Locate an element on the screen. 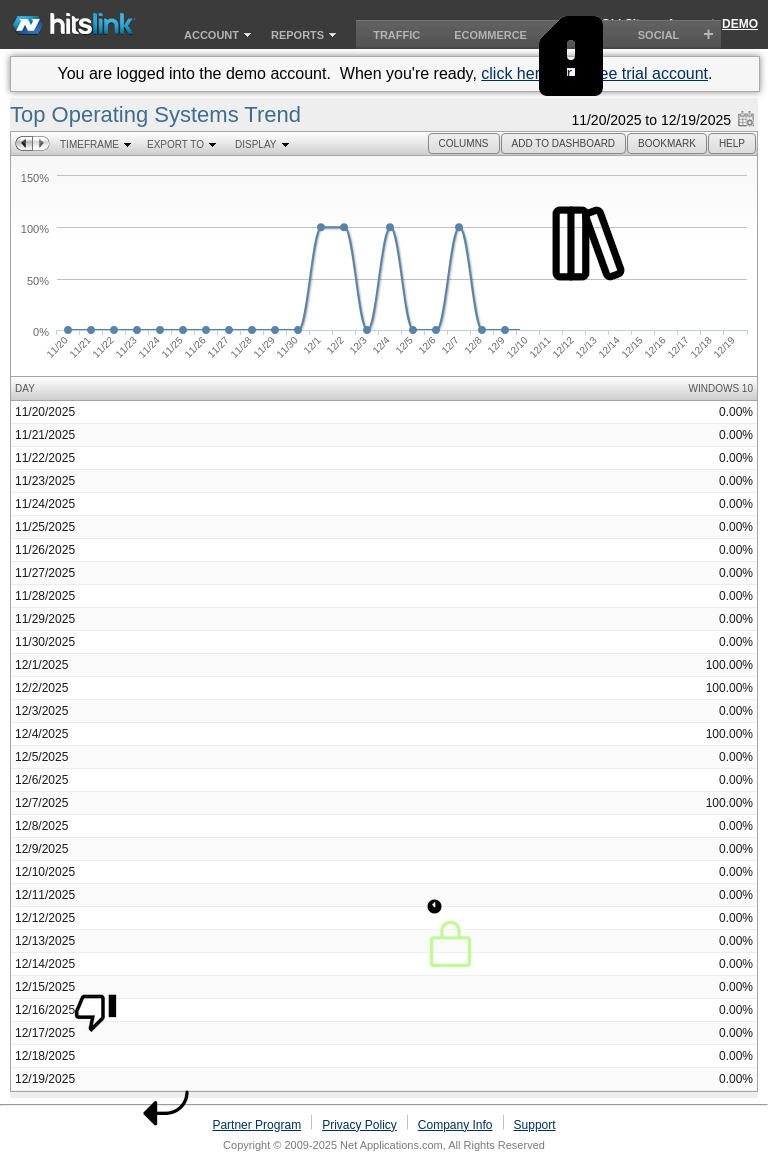 The image size is (768, 1154). indicates time at 11 o'clock is located at coordinates (434, 906).